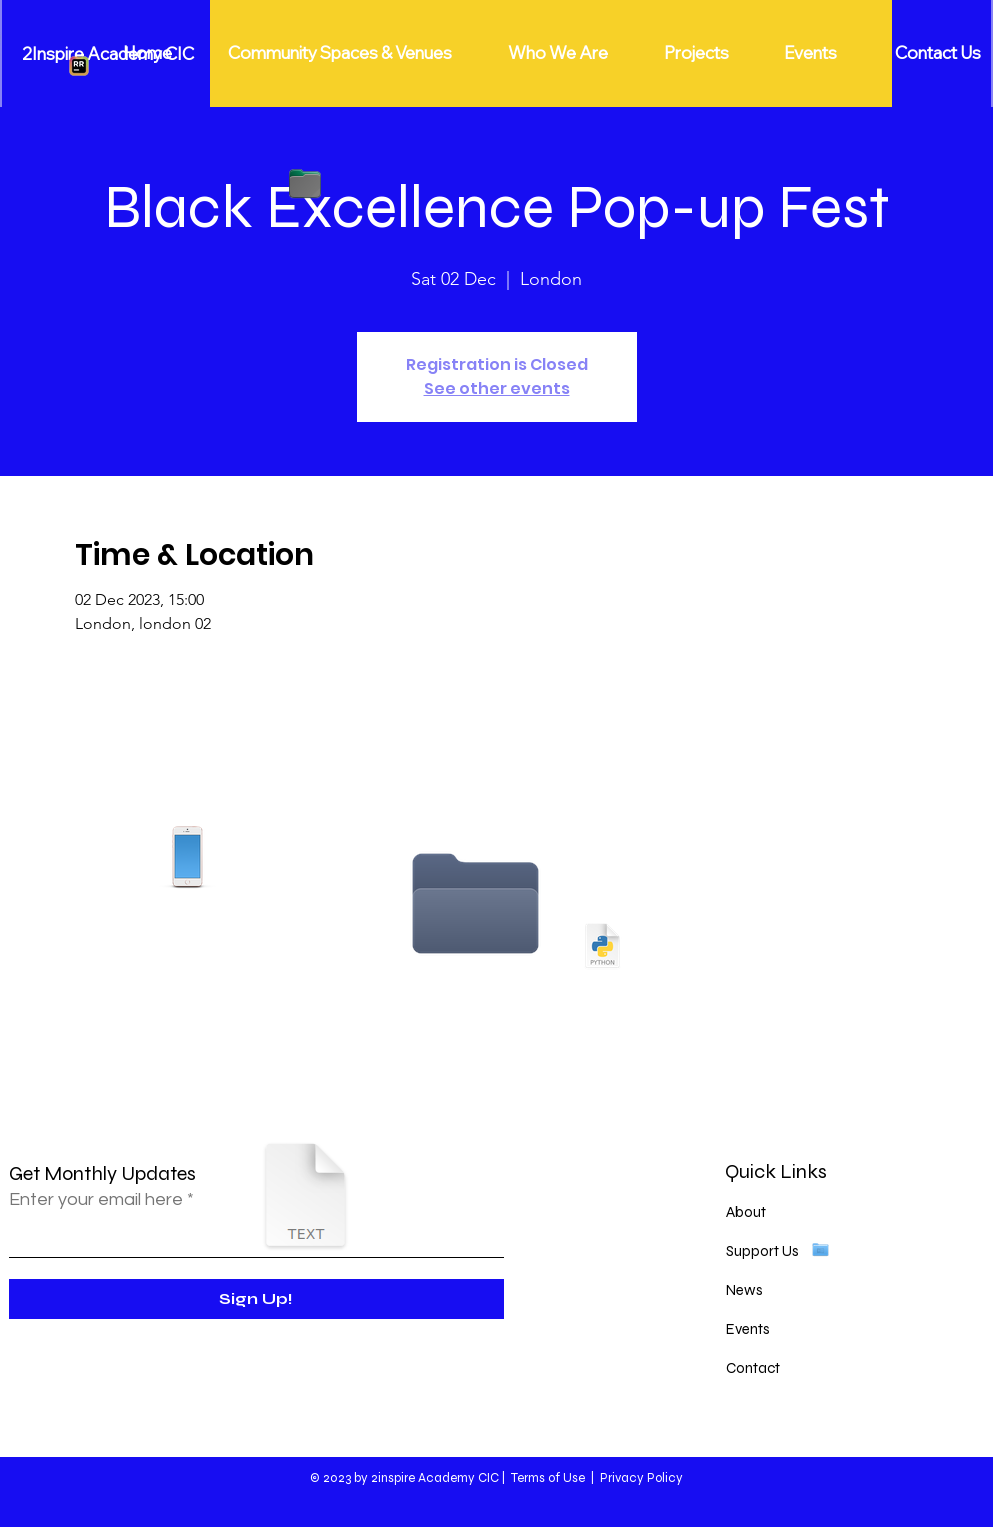 This screenshot has height=1527, width=993. What do you see at coordinates (79, 66) in the screenshot?
I see `launch rustrover IDE` at bounding box center [79, 66].